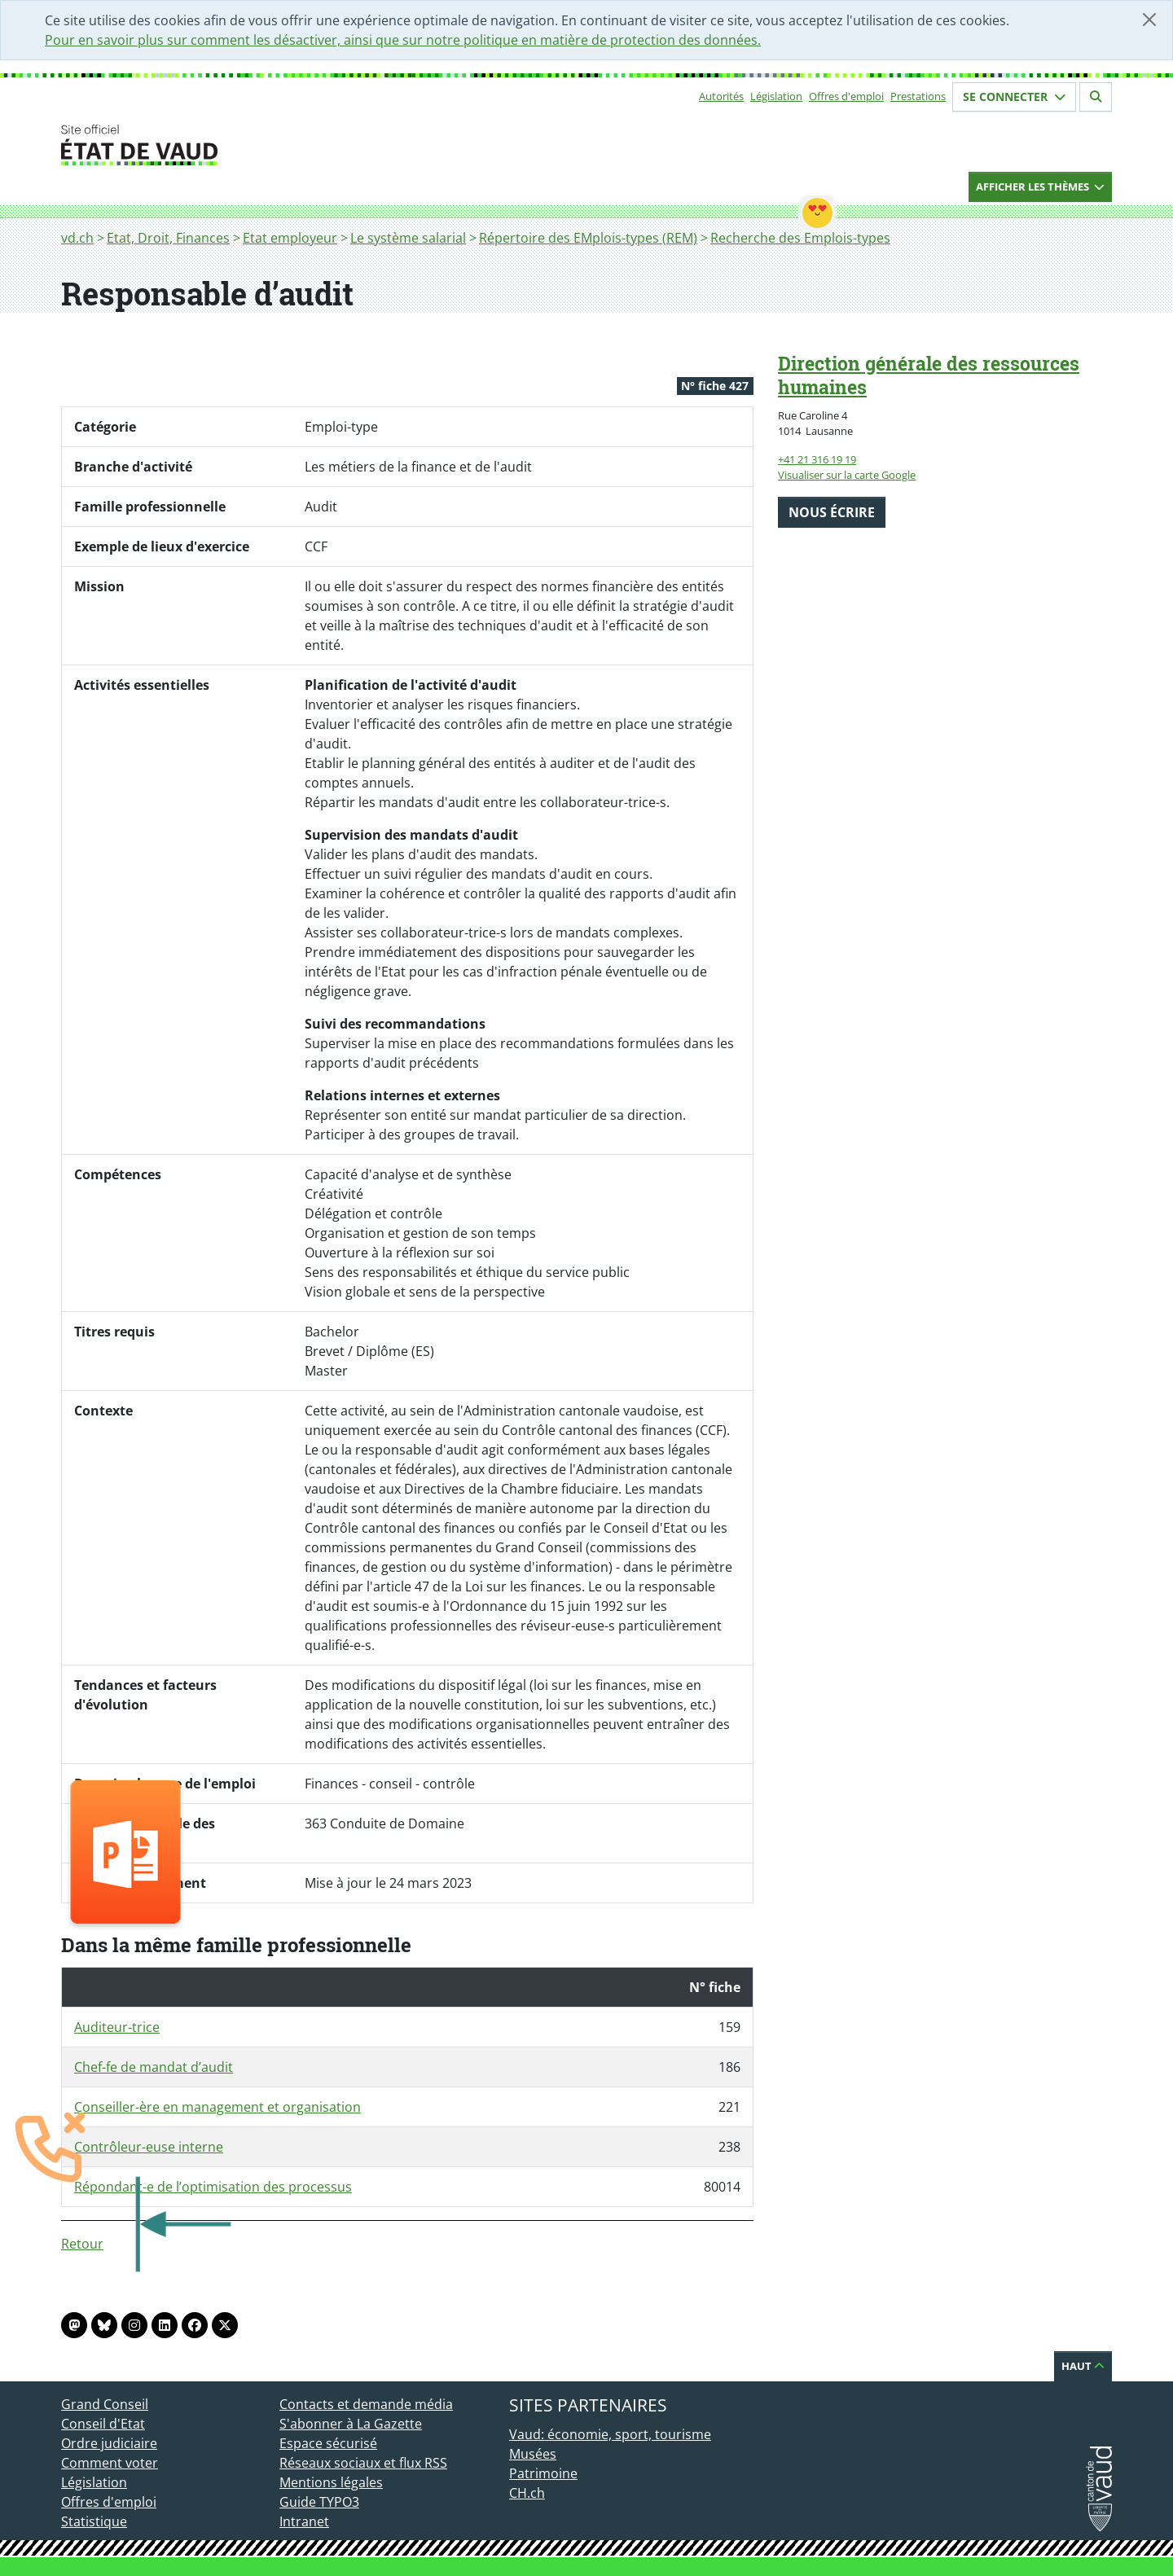 The height and width of the screenshot is (2576, 1173). I want to click on presentation template file type indicator, so click(125, 1854).